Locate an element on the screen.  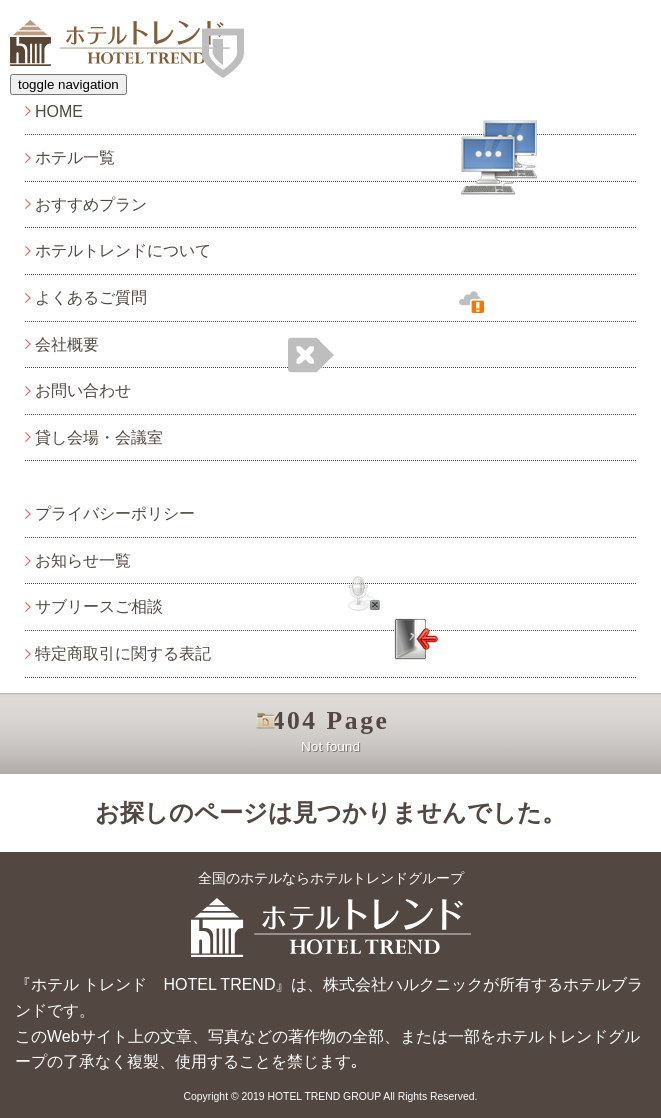
exit or close the application is located at coordinates (416, 639).